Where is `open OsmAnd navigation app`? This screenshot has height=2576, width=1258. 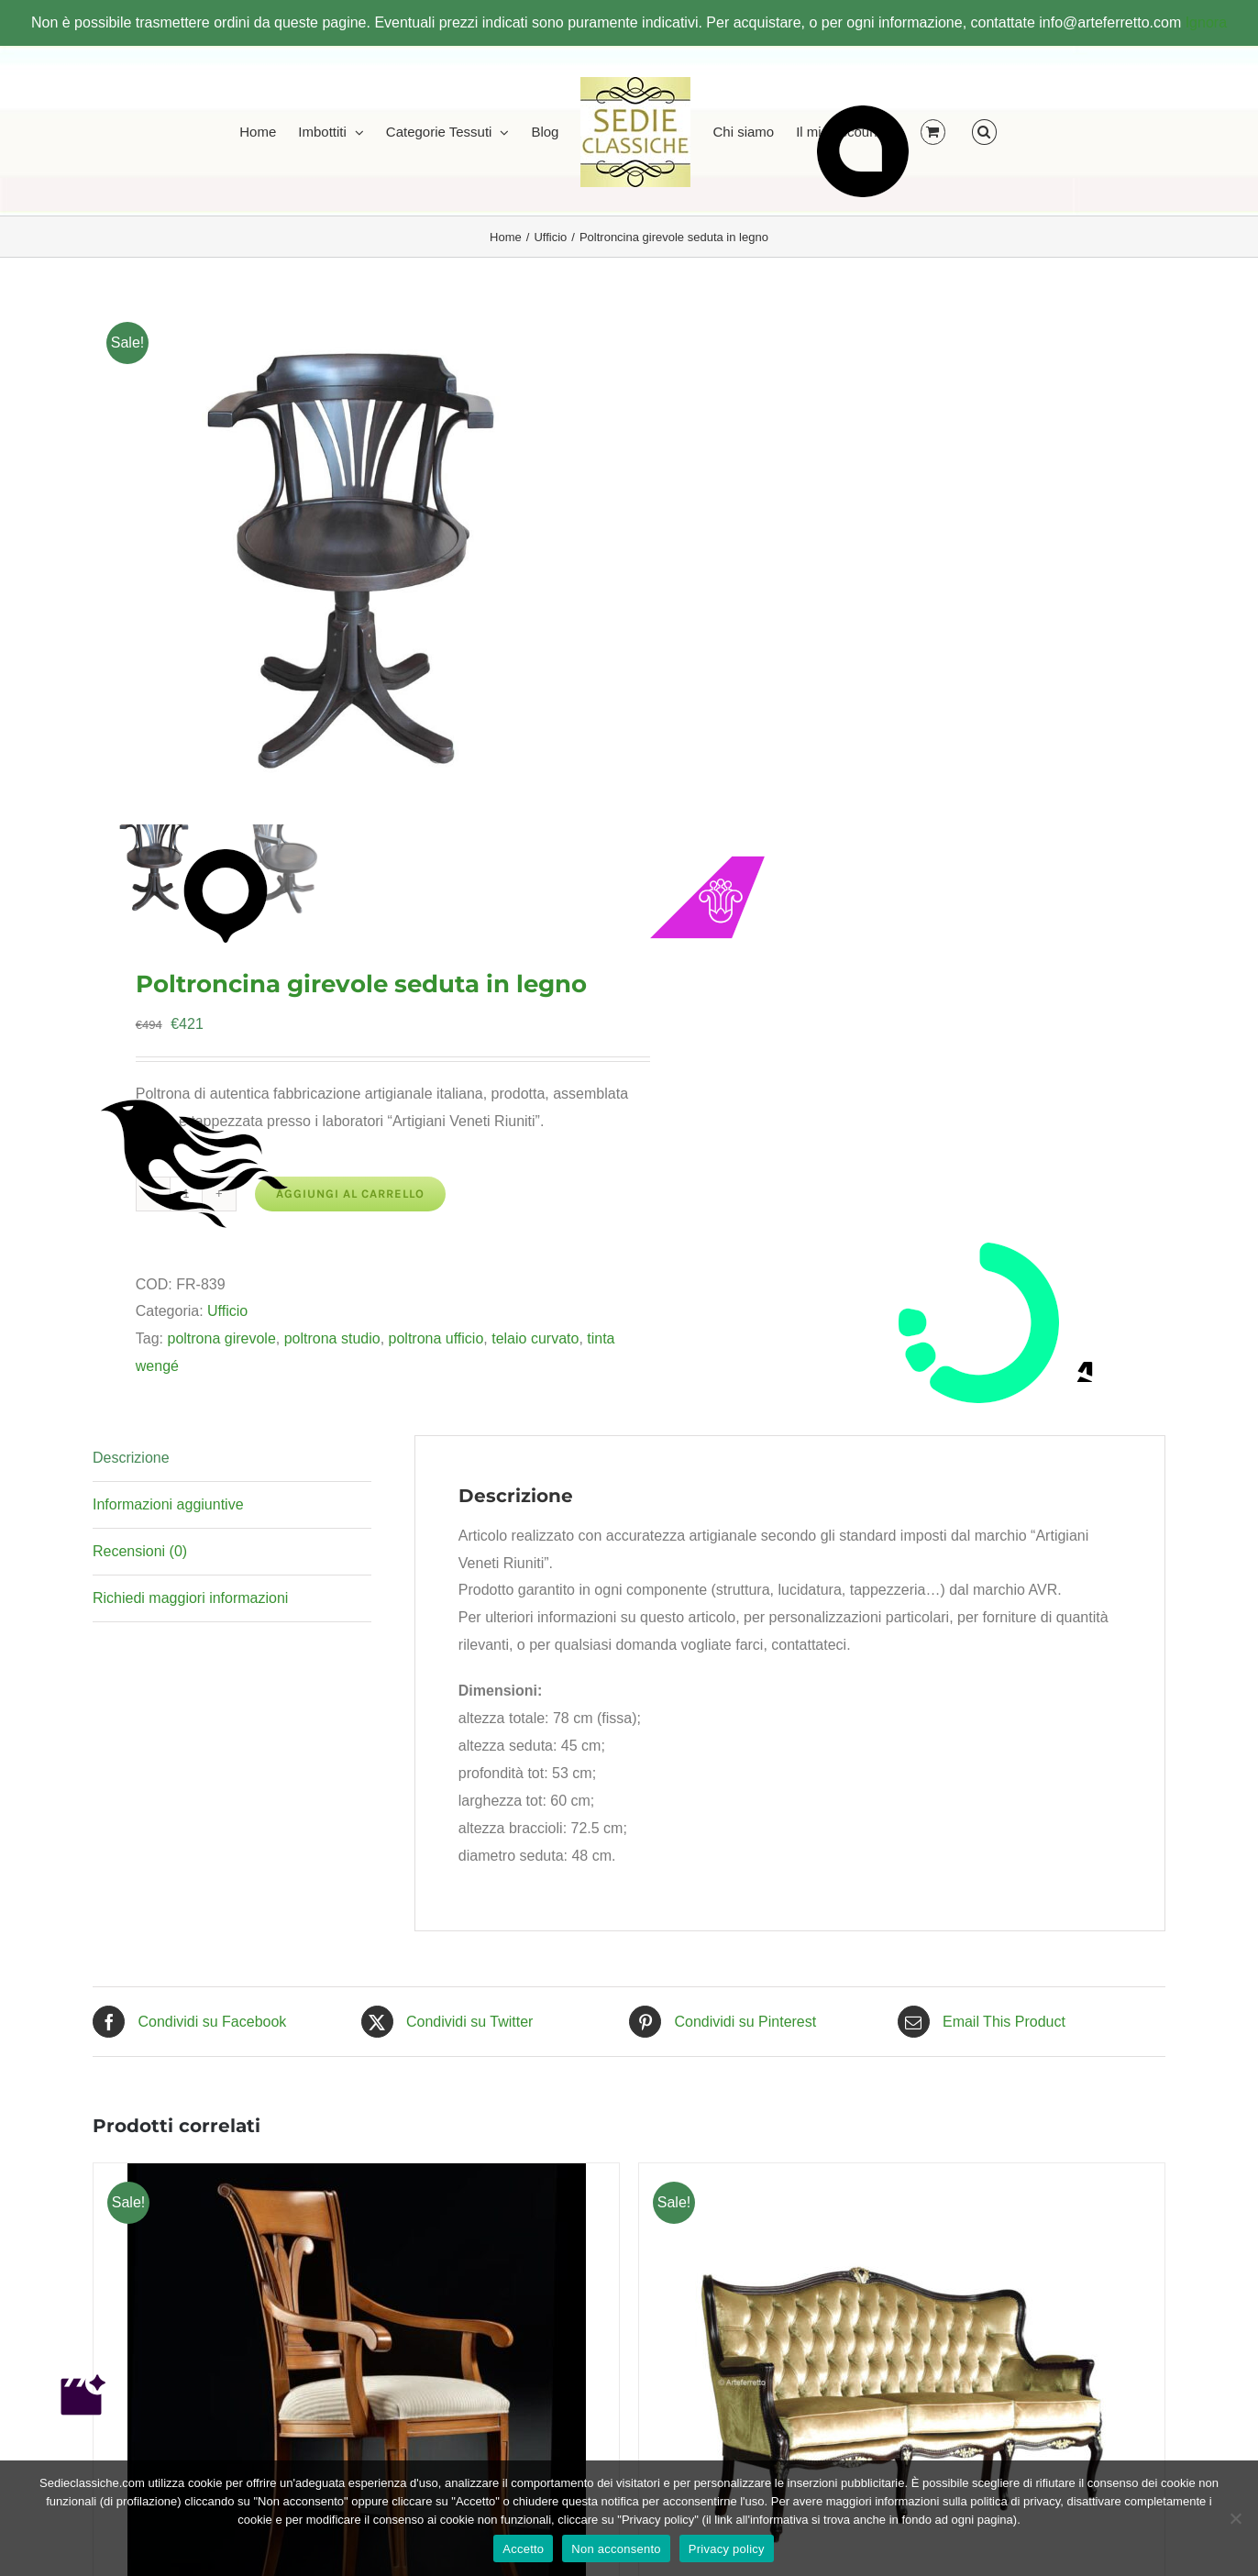 open OsmAnd navigation app is located at coordinates (226, 896).